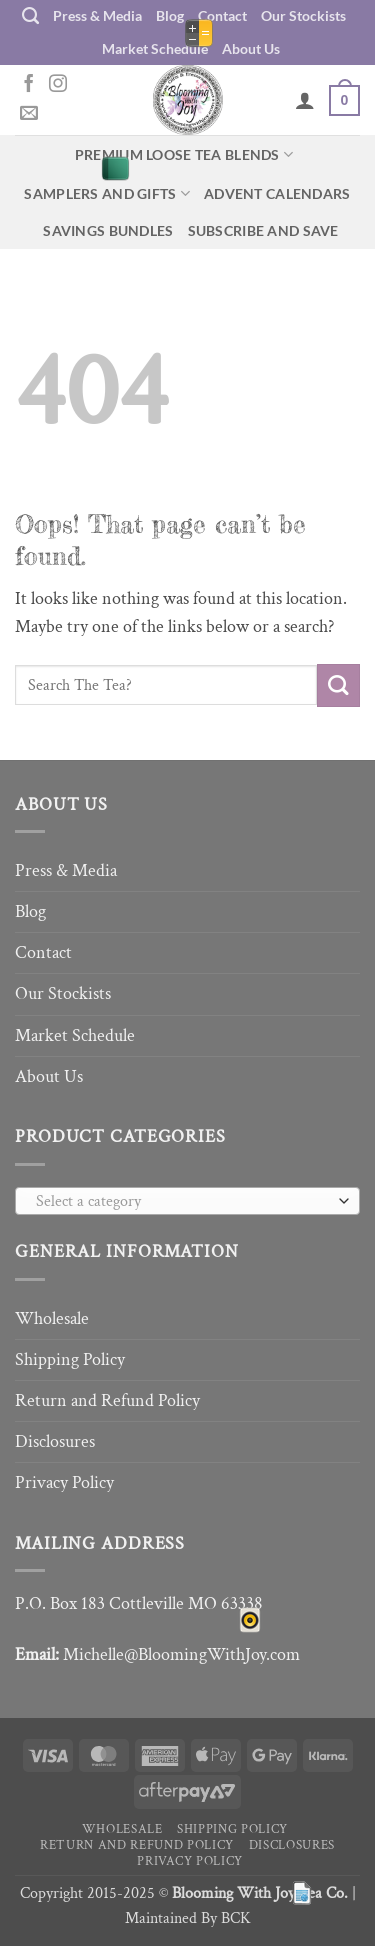 Image resolution: width=375 pixels, height=1946 pixels. I want to click on open sound or audio settings, so click(250, 1620).